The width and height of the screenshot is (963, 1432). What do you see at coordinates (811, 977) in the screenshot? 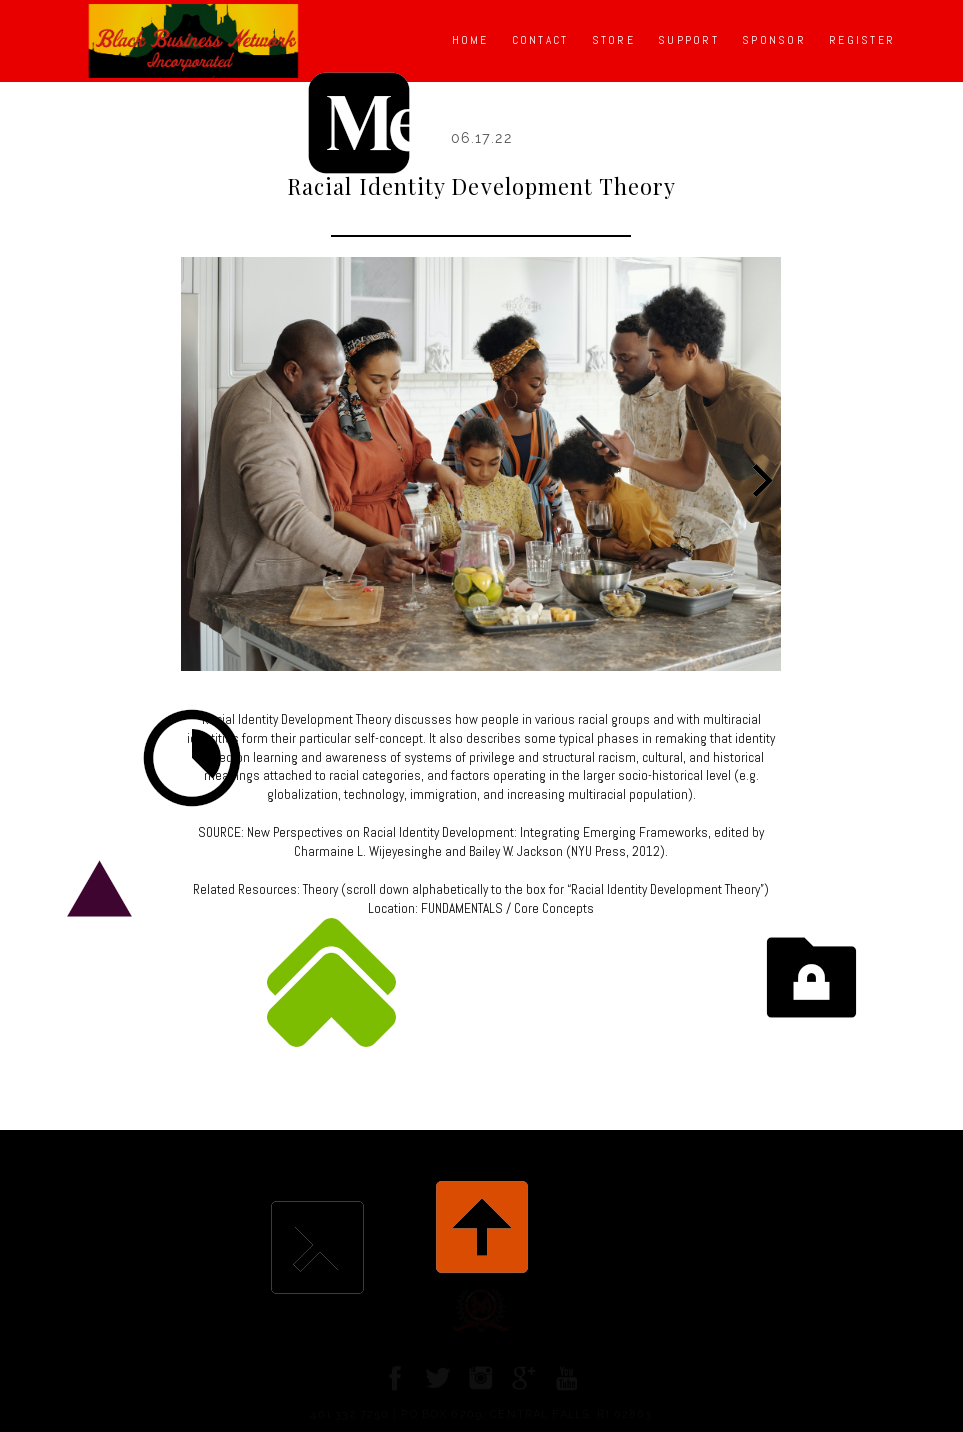
I see `access a password-protected folder` at bounding box center [811, 977].